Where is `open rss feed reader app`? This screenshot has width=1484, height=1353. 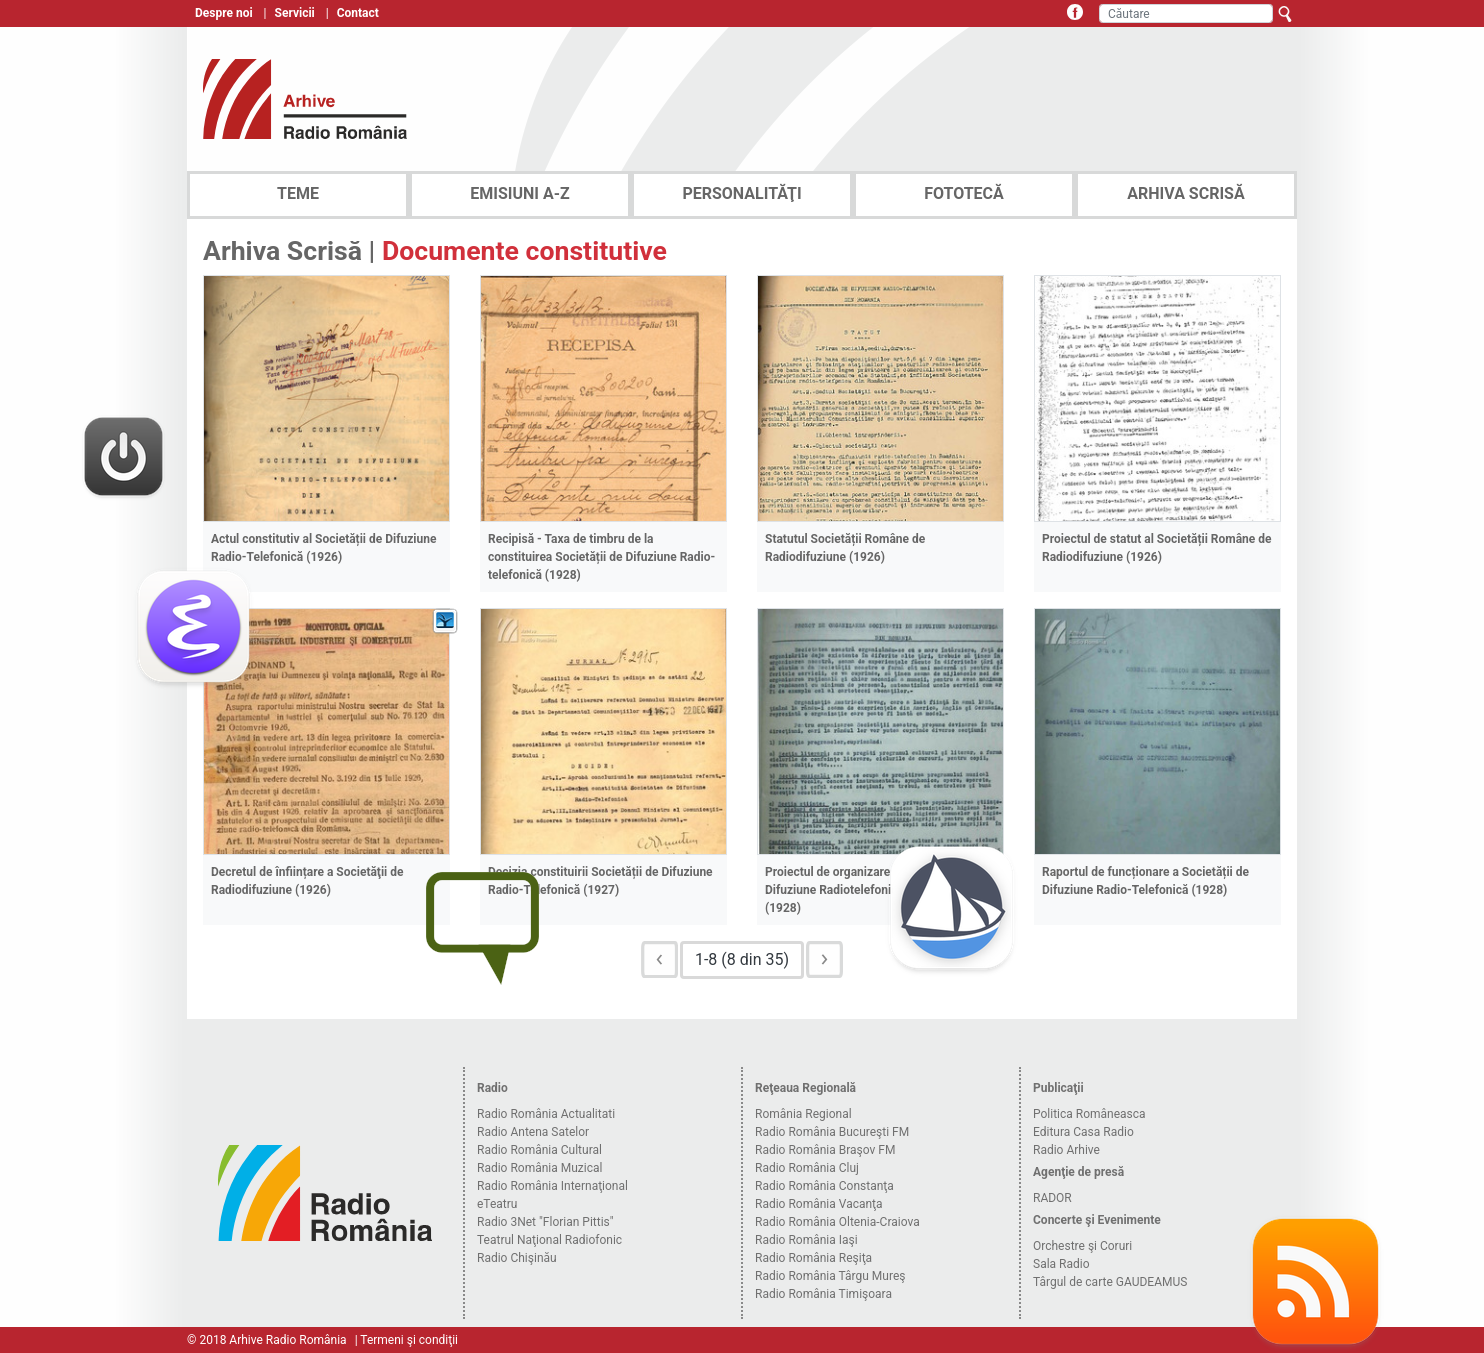 open rss feed reader app is located at coordinates (1315, 1281).